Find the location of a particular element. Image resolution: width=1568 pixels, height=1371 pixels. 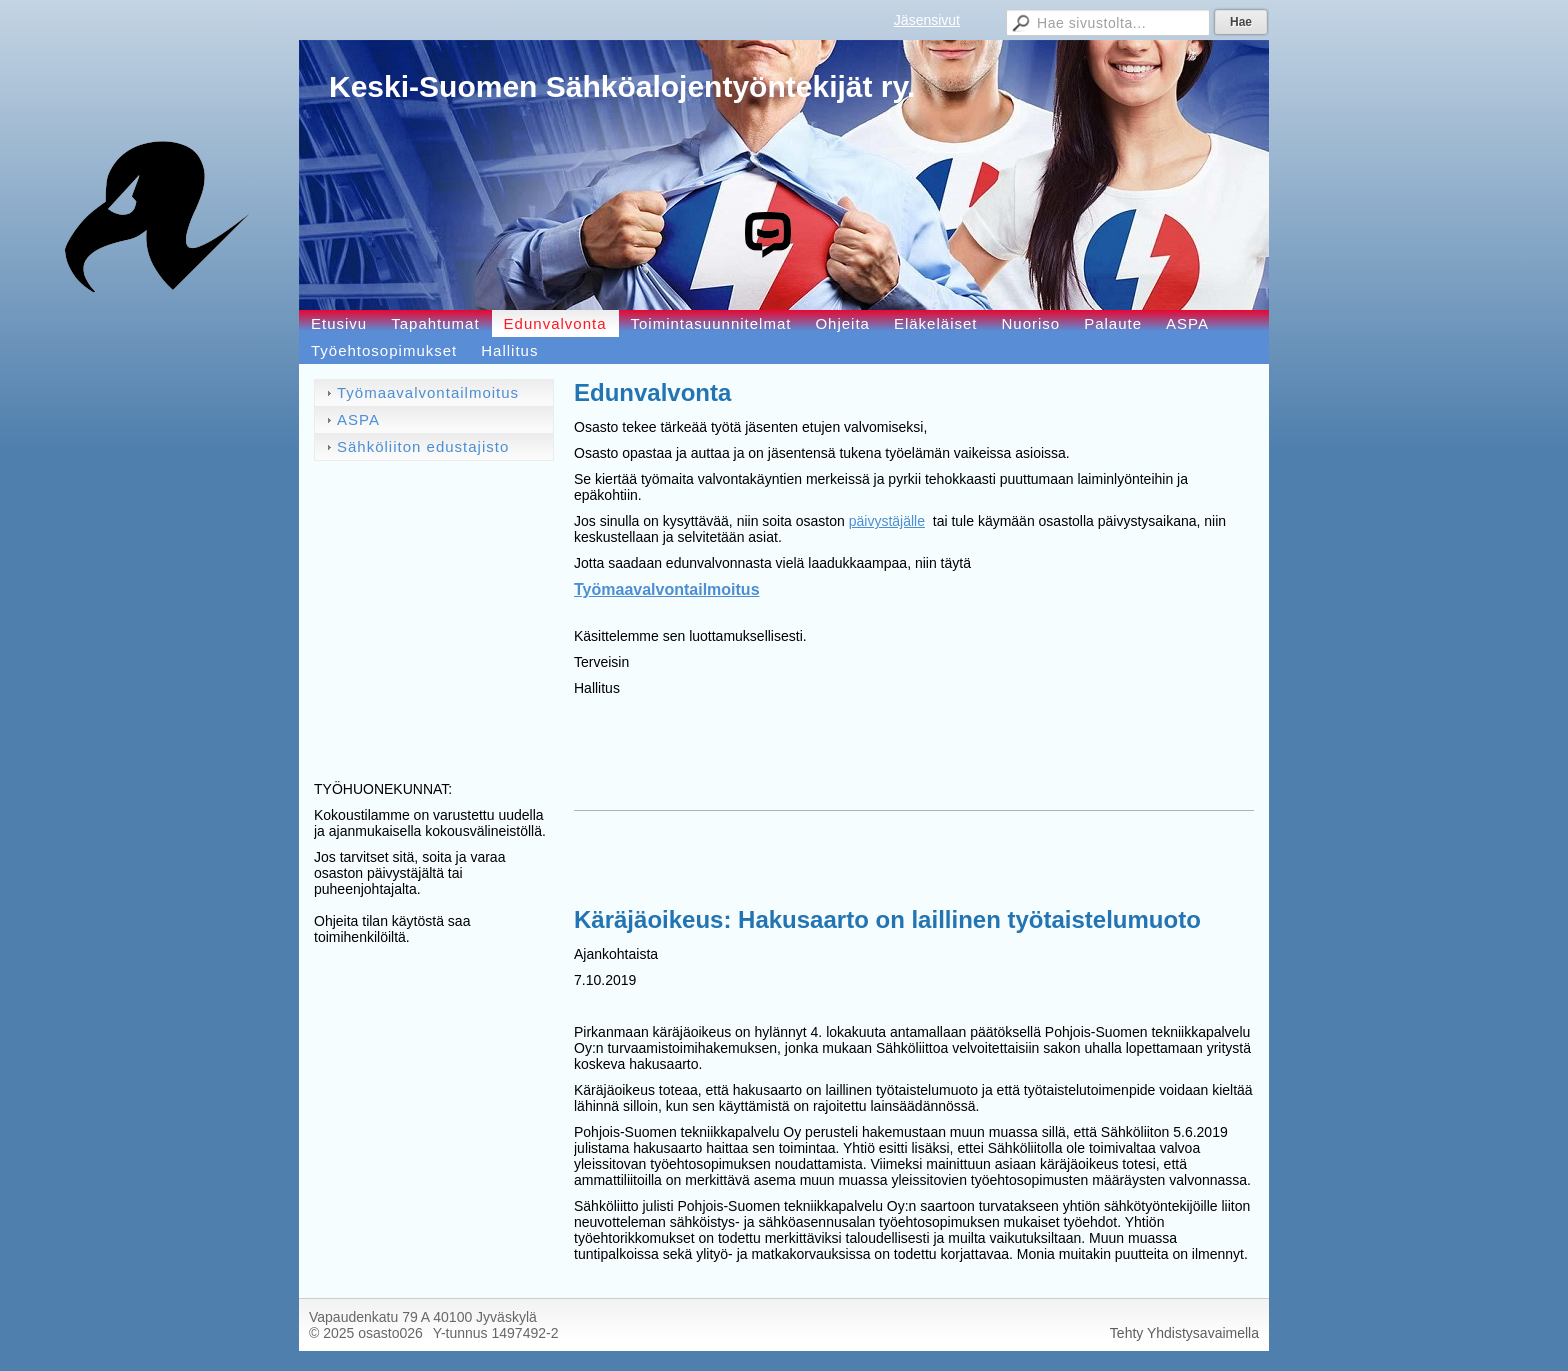

visit The Register technology news website is located at coordinates (157, 217).